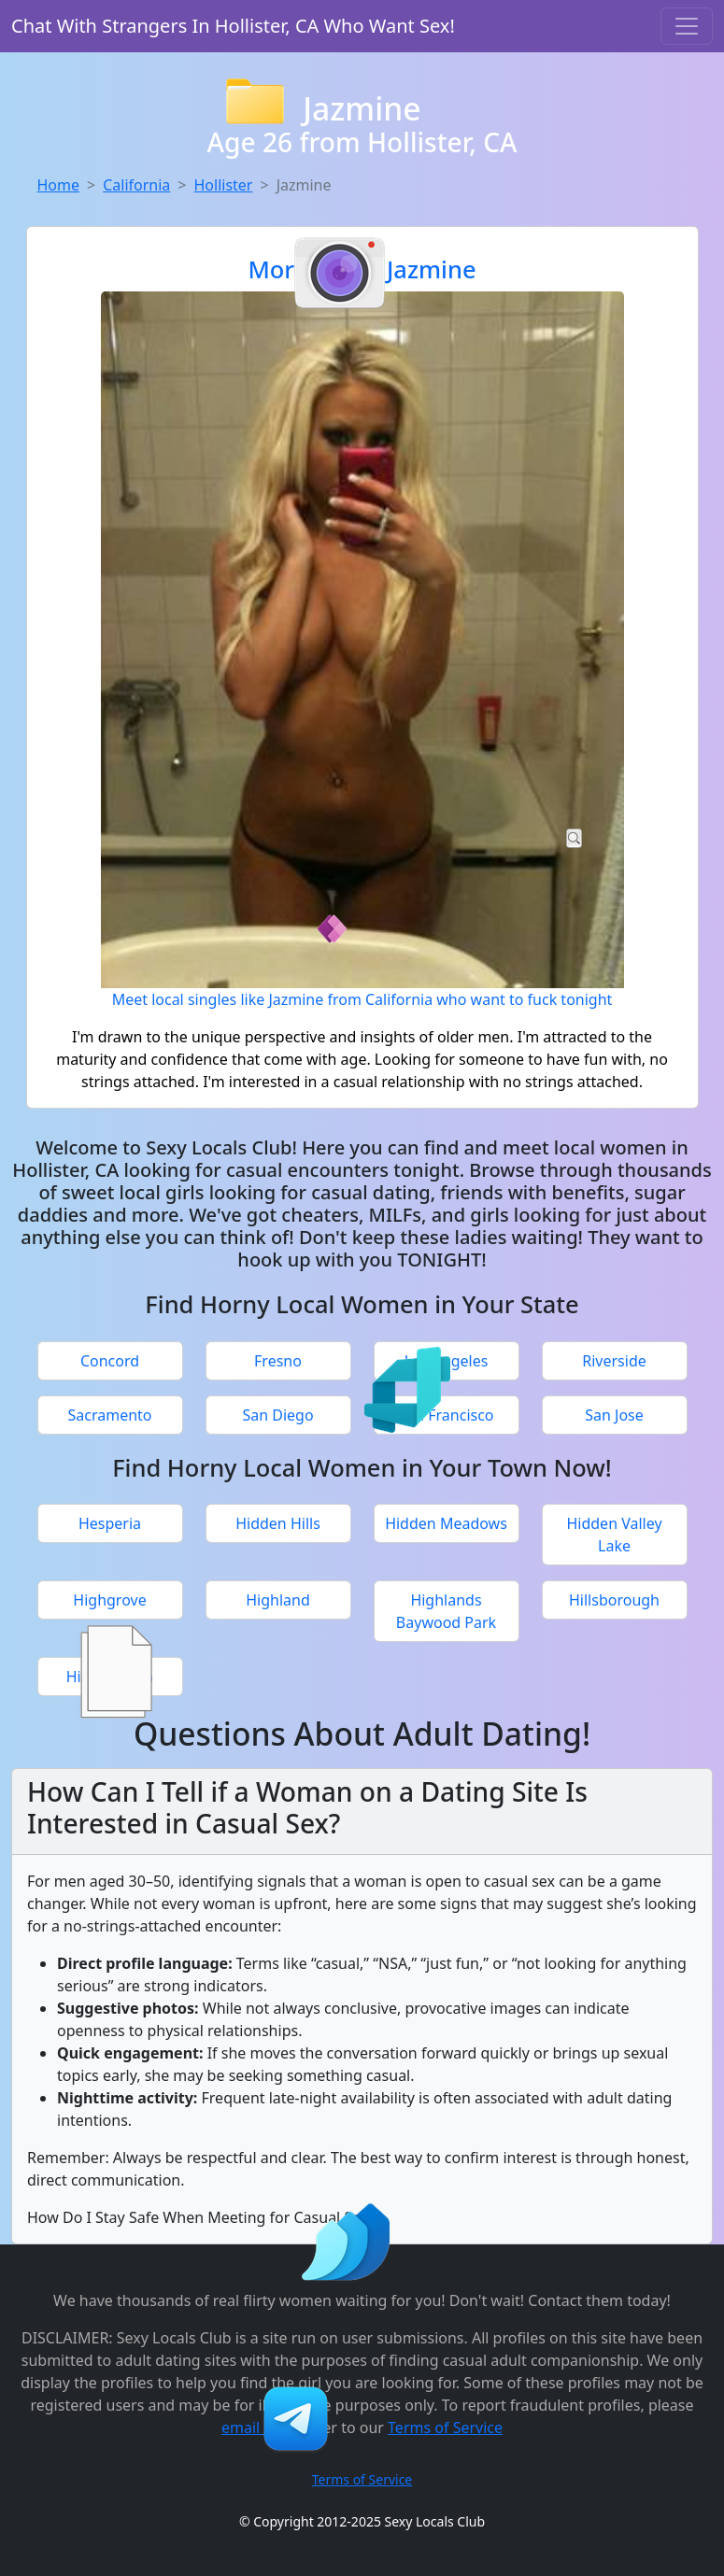 The image size is (724, 2576). I want to click on open microsoft viva insights app, so click(346, 2242).